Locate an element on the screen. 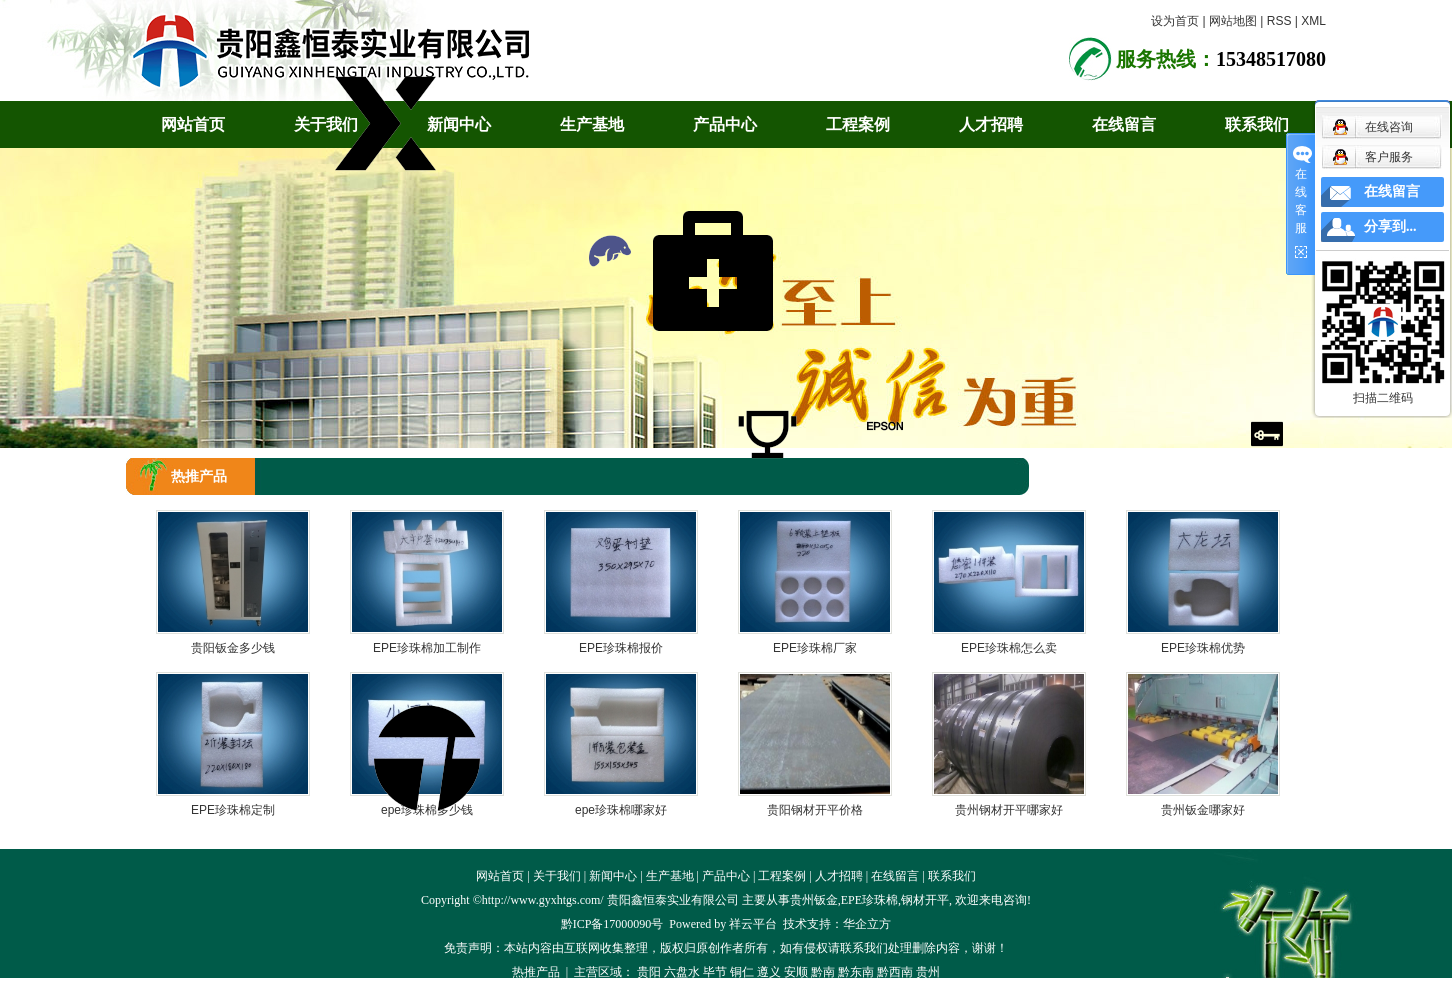 Image resolution: width=1452 pixels, height=984 pixels. access health or medical resources is located at coordinates (713, 277).